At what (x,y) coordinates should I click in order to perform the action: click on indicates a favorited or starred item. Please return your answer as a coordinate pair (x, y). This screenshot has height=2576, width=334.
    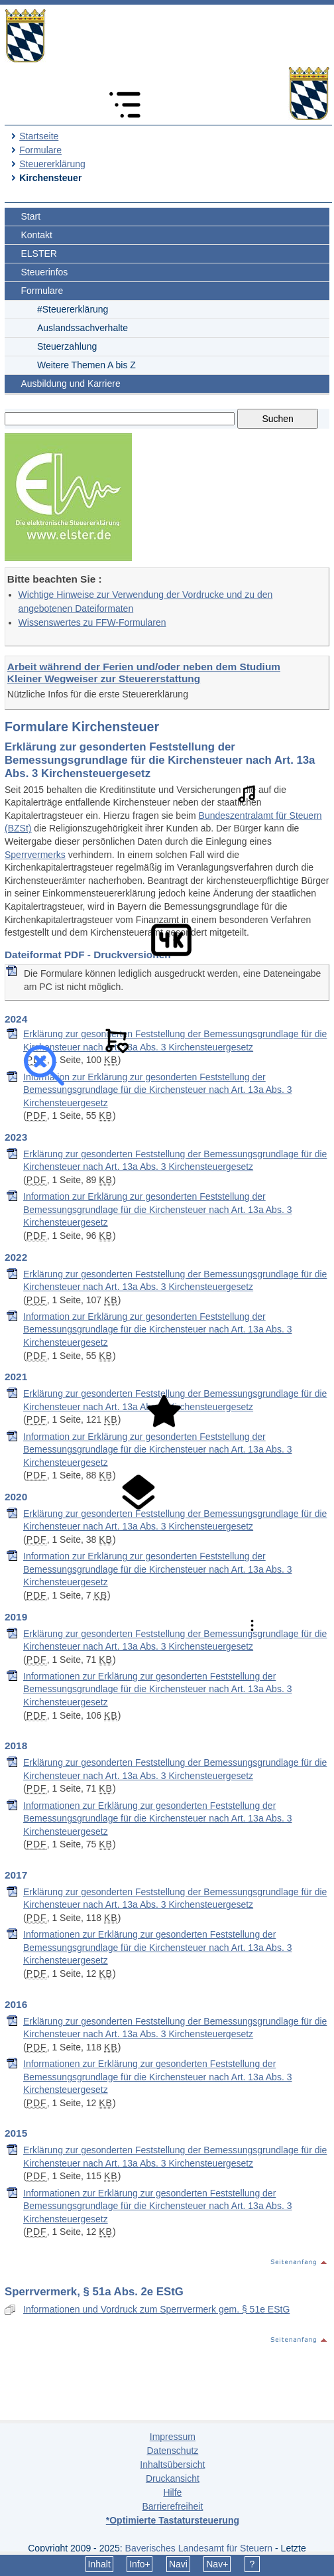
    Looking at the image, I should click on (164, 1412).